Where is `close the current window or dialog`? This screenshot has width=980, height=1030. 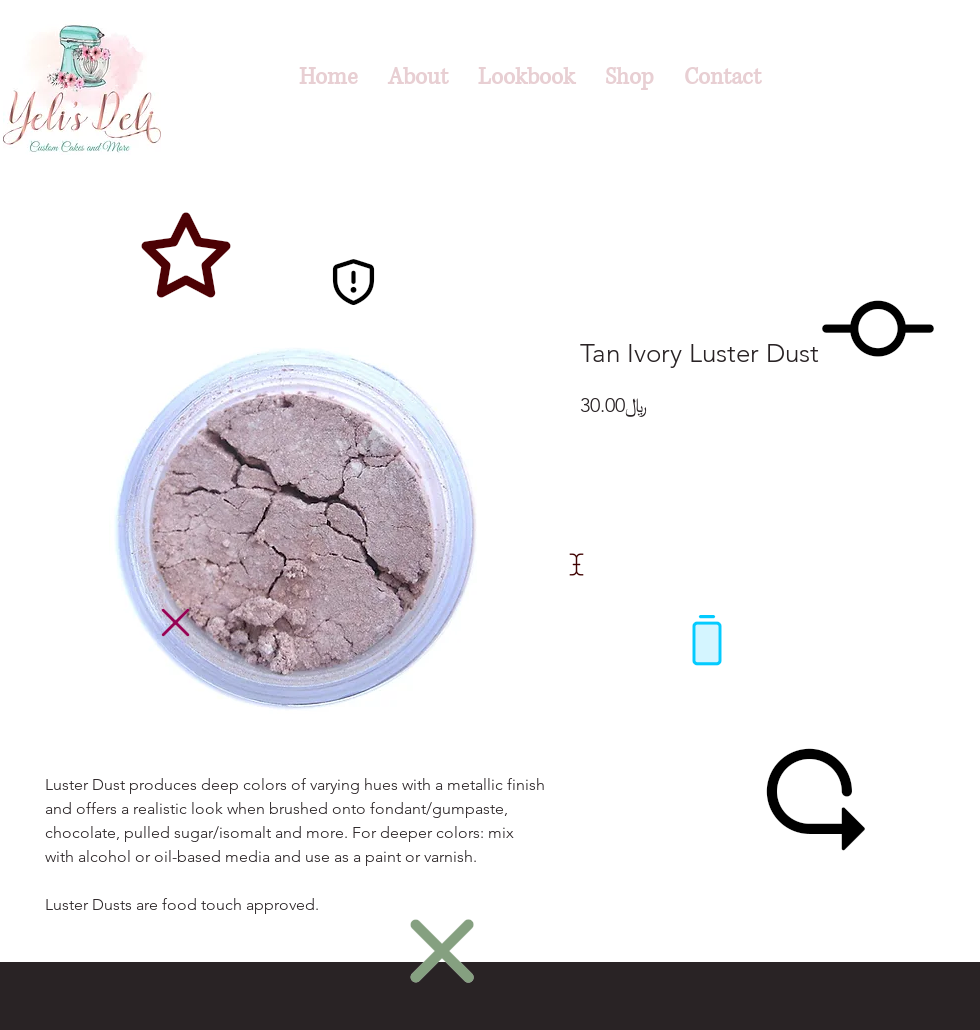
close the current window or dialog is located at coordinates (175, 622).